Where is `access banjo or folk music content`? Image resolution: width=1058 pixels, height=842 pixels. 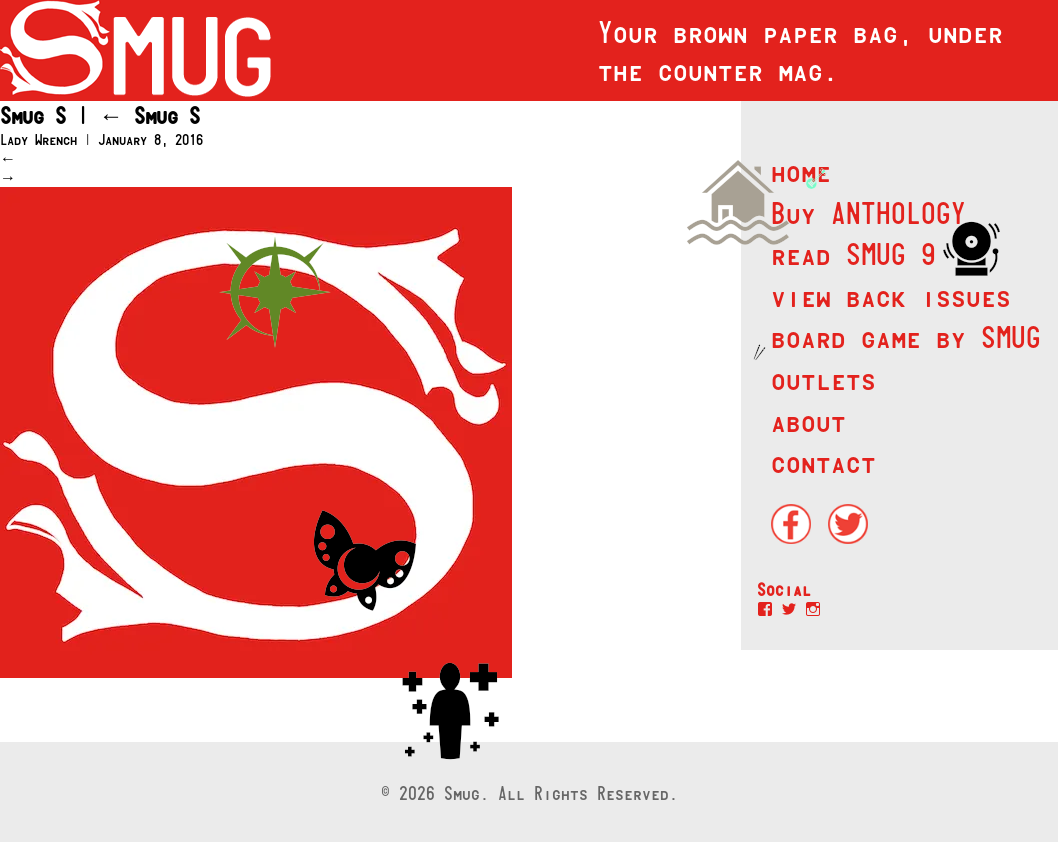 access banjo or folk music content is located at coordinates (816, 178).